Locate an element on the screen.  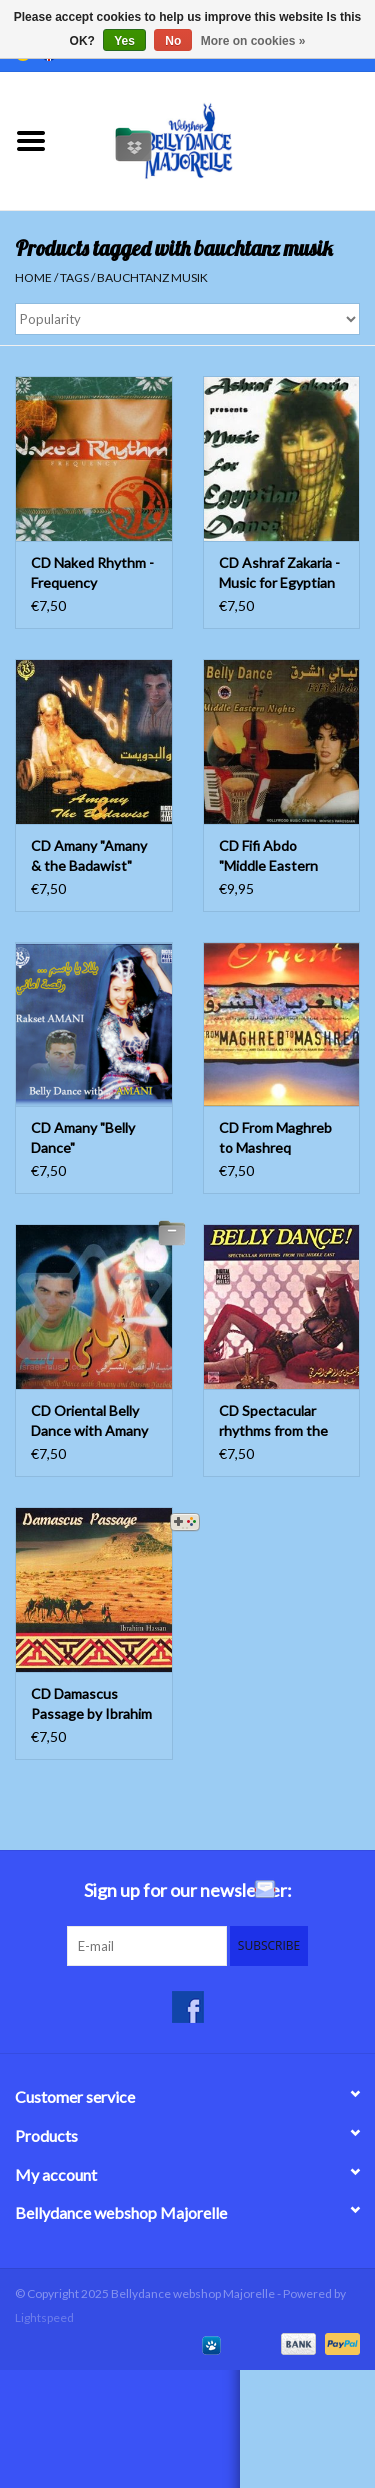
open games or gaming applications is located at coordinates (185, 1522).